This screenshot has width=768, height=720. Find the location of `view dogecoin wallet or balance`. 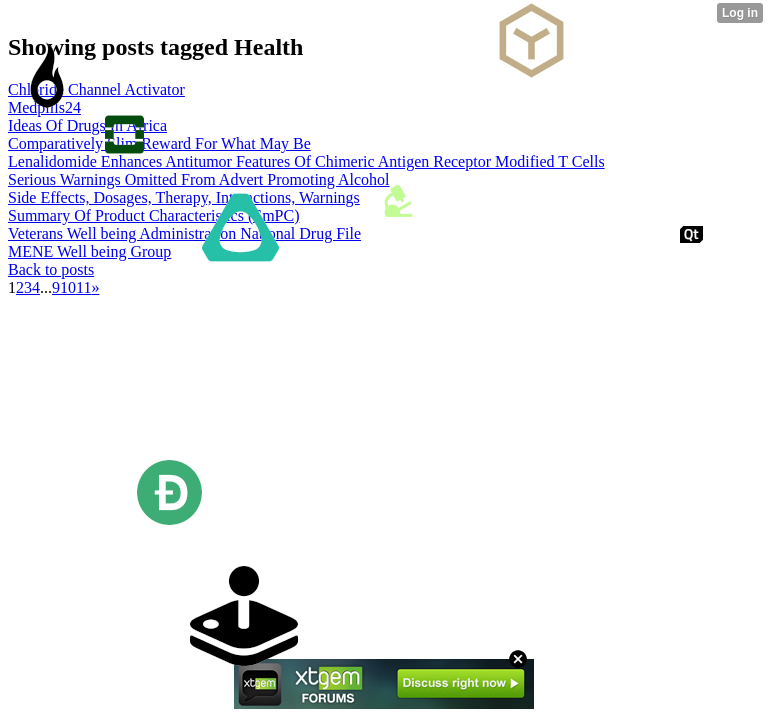

view dogecoin wallet or balance is located at coordinates (169, 492).